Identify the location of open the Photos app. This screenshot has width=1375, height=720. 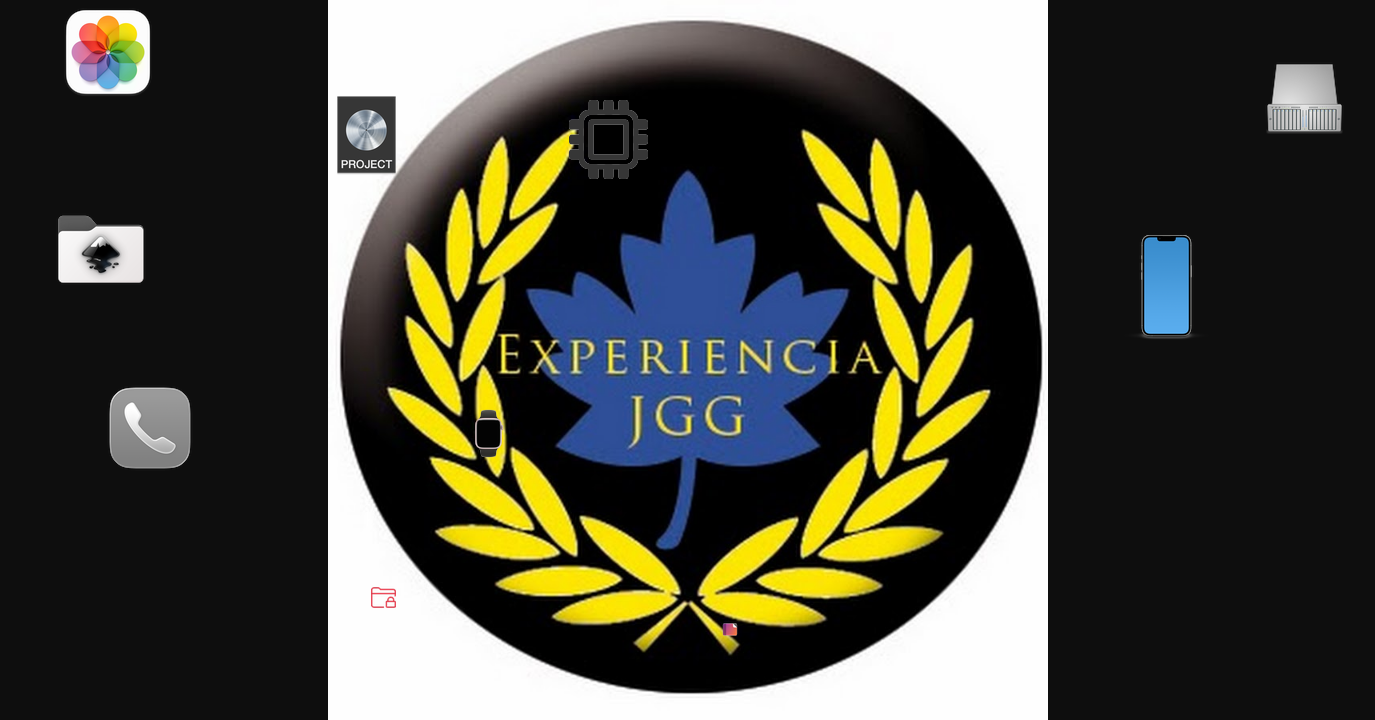
(108, 52).